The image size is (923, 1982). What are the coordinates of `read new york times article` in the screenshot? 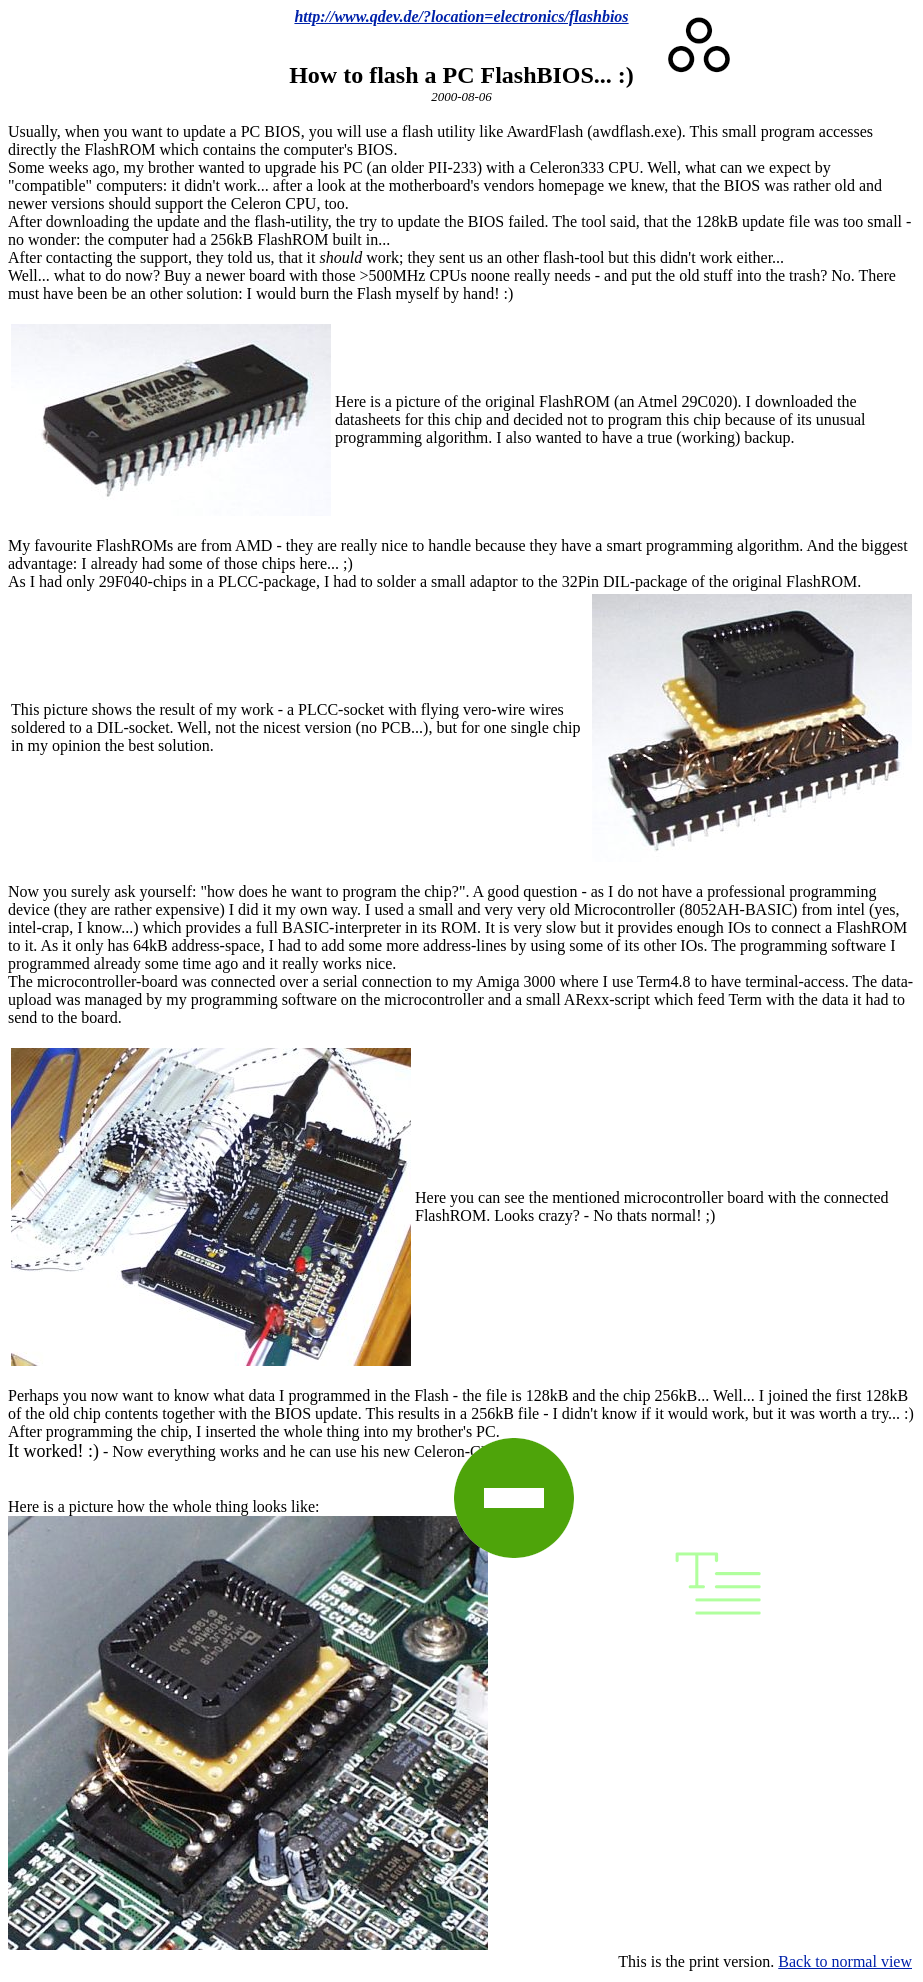 It's located at (716, 1583).